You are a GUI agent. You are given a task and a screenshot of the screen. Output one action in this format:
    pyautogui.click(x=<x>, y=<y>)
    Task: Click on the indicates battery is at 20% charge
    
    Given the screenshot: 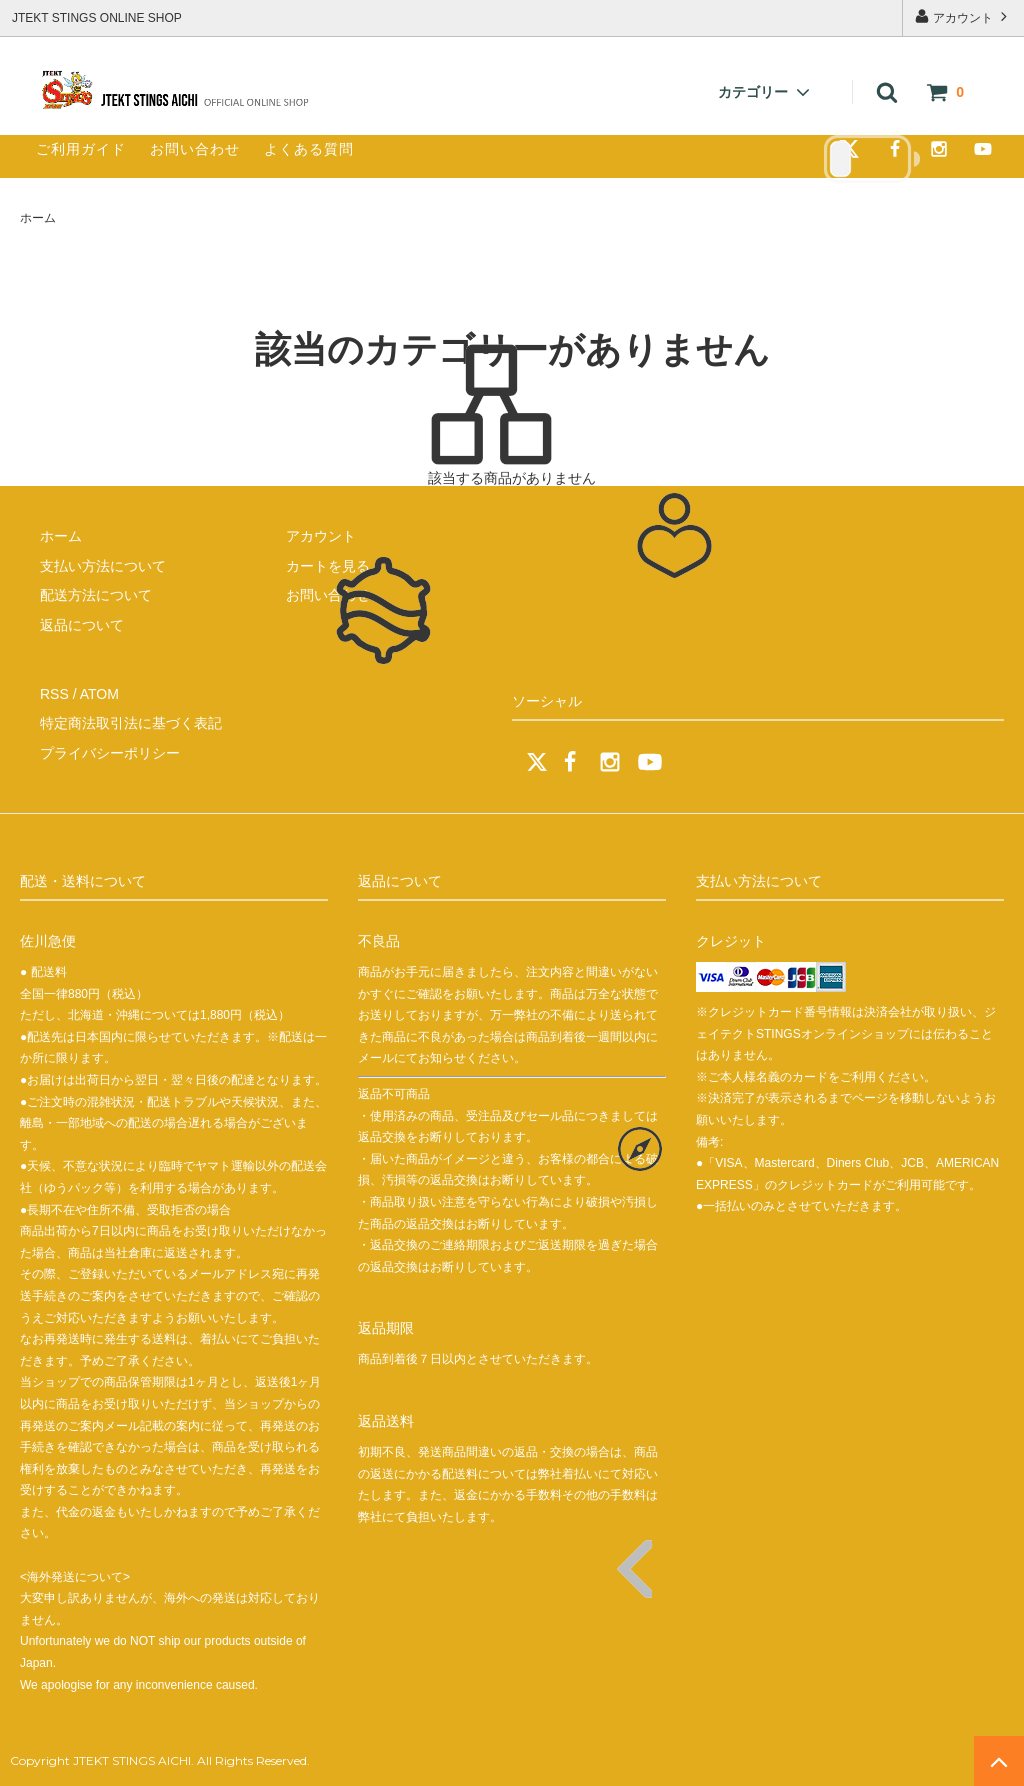 What is the action you would take?
    pyautogui.click(x=872, y=159)
    